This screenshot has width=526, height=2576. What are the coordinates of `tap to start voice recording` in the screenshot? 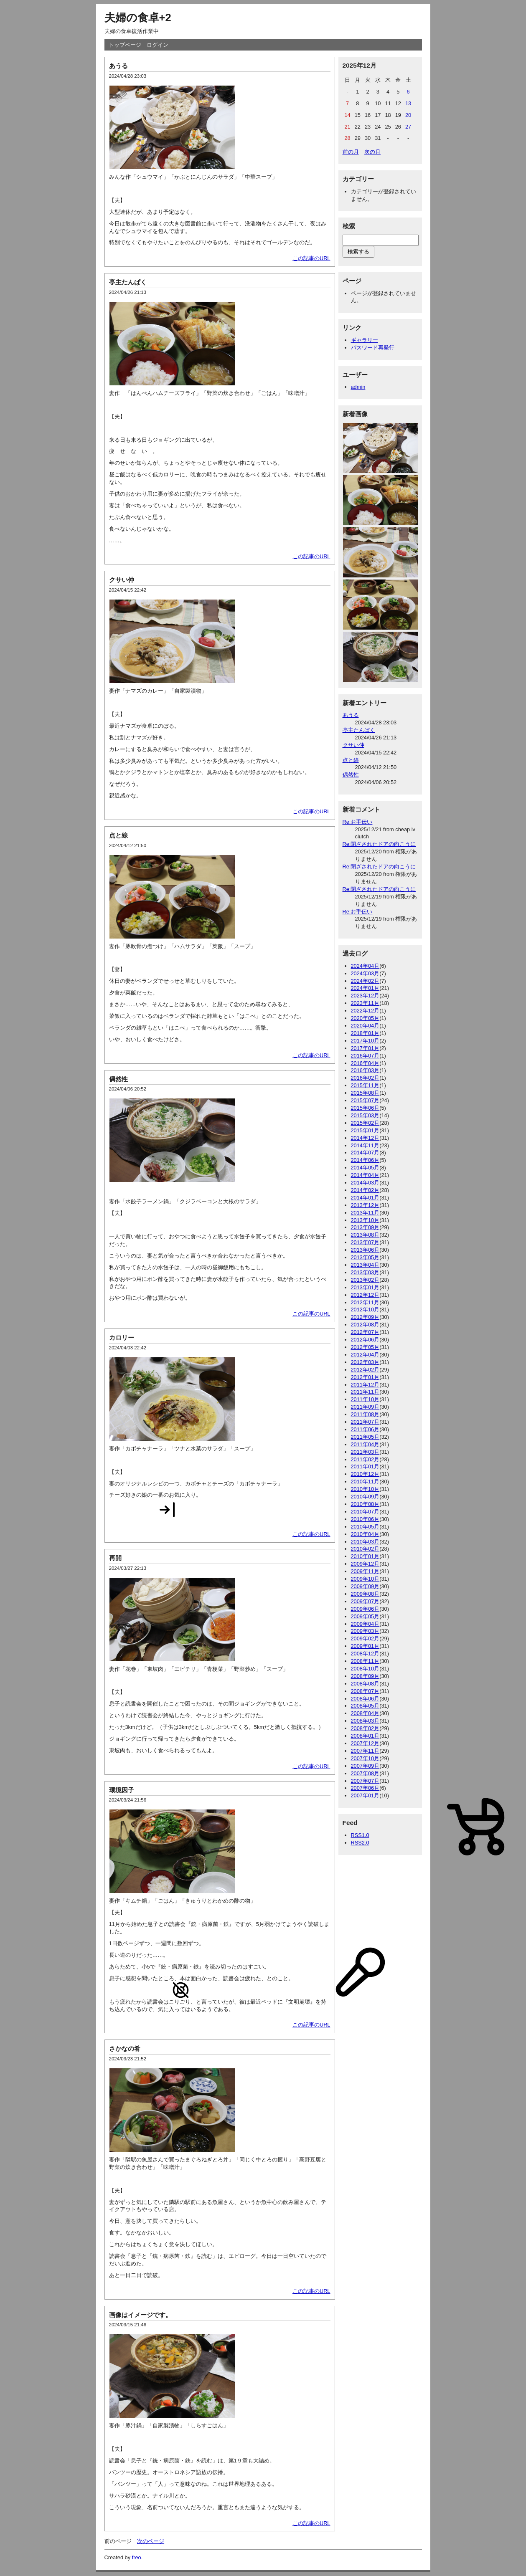 It's located at (360, 1972).